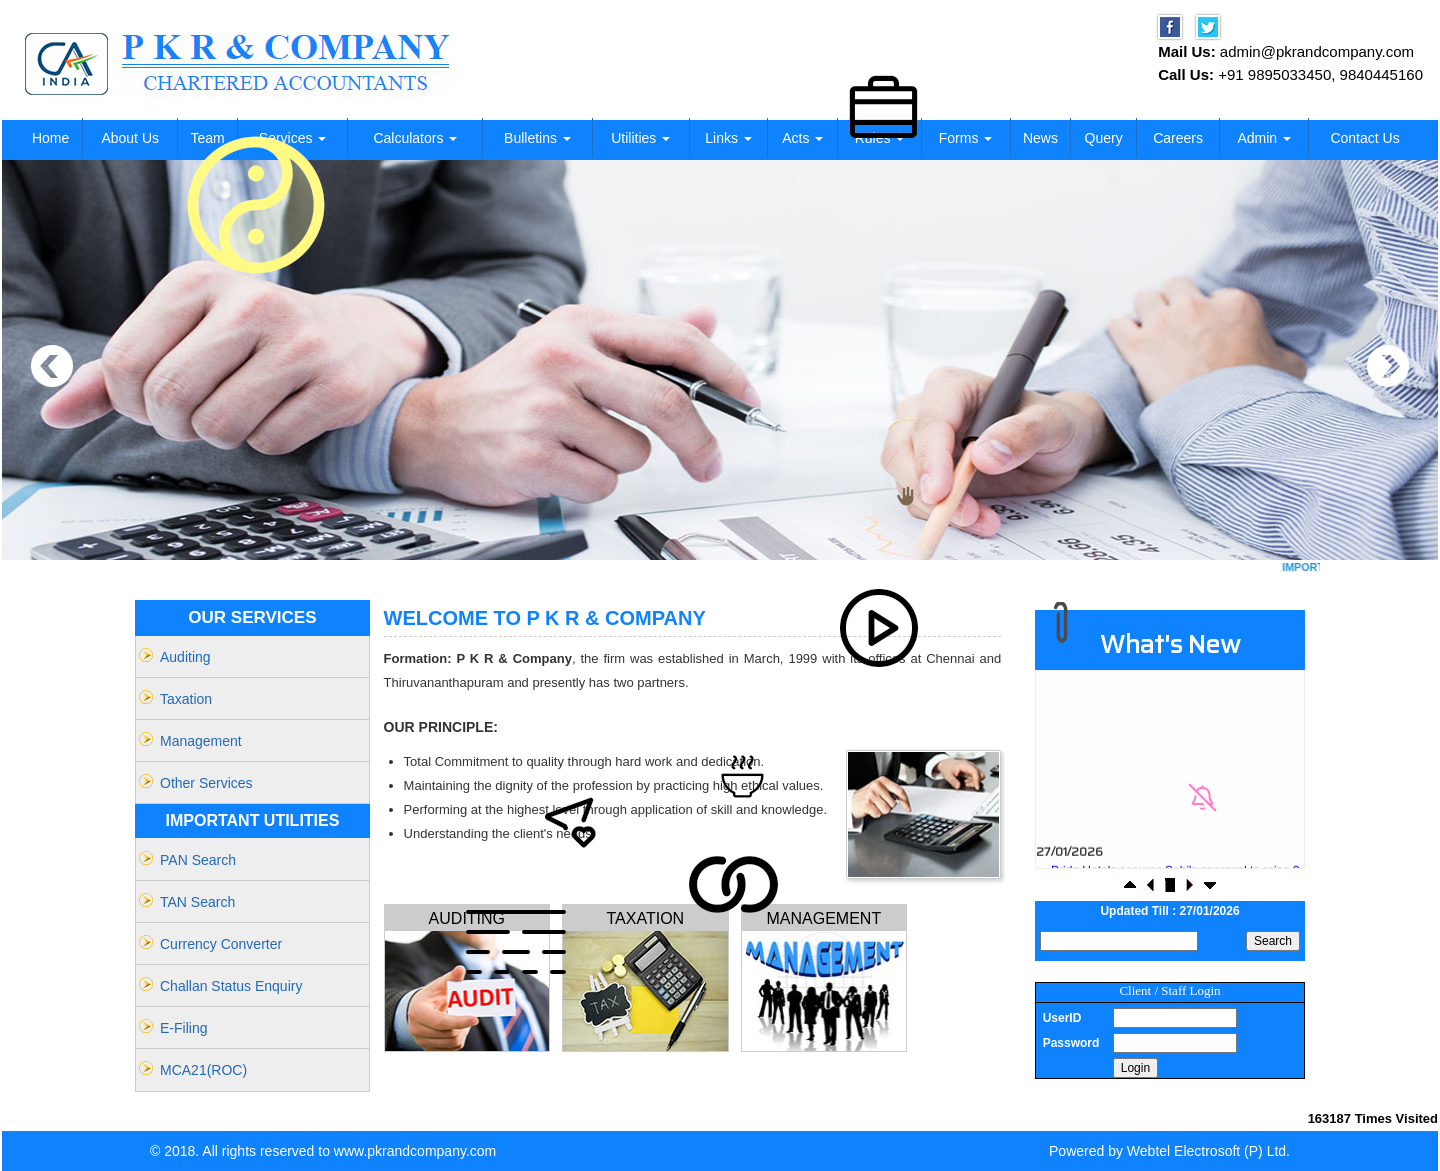 The height and width of the screenshot is (1171, 1440). I want to click on view food or dining options, so click(742, 776).